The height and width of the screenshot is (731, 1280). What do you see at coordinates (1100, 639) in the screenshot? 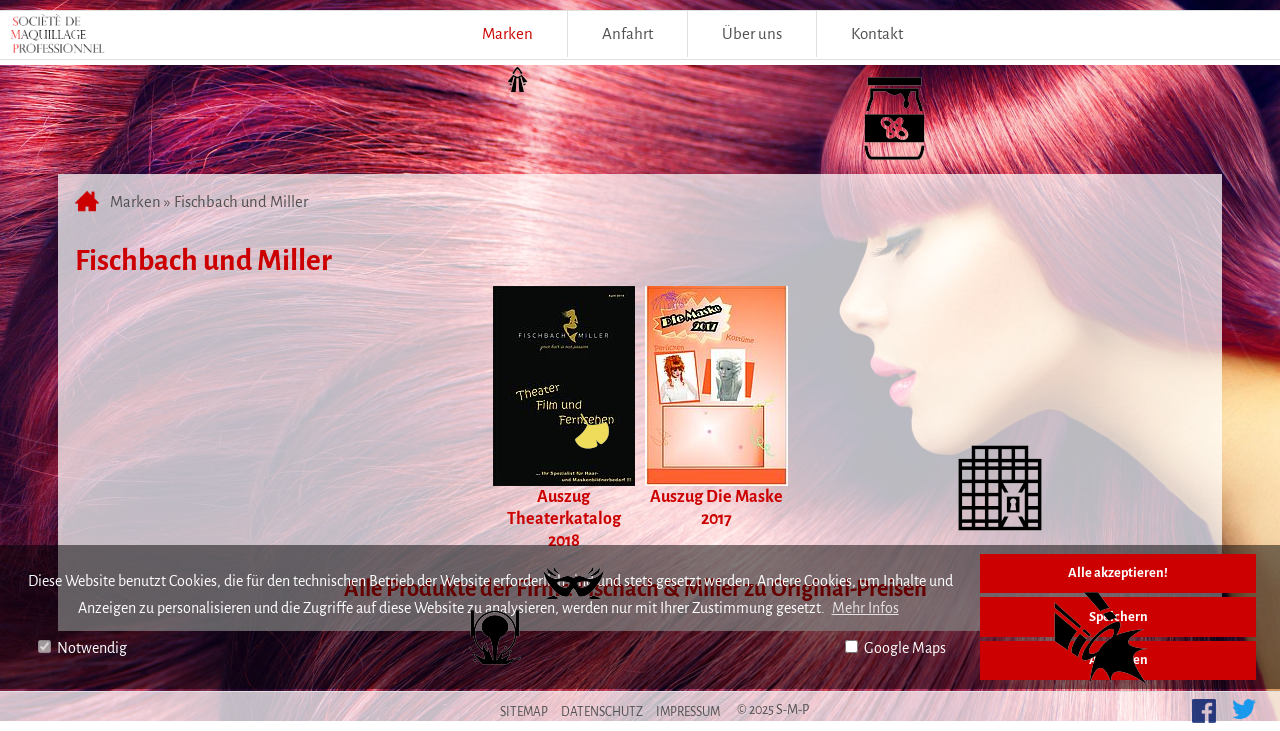
I see `fire cannon or launch projectile` at bounding box center [1100, 639].